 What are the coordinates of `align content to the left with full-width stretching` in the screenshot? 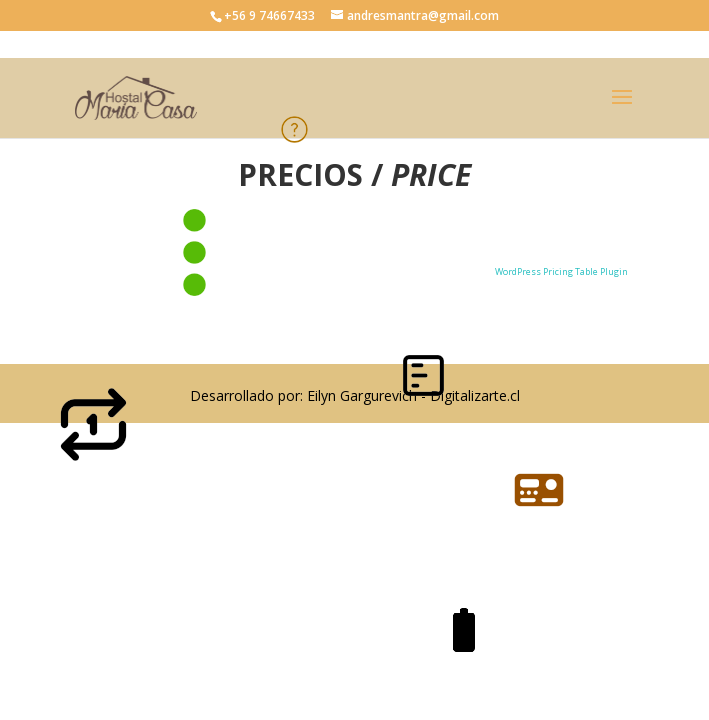 It's located at (423, 375).